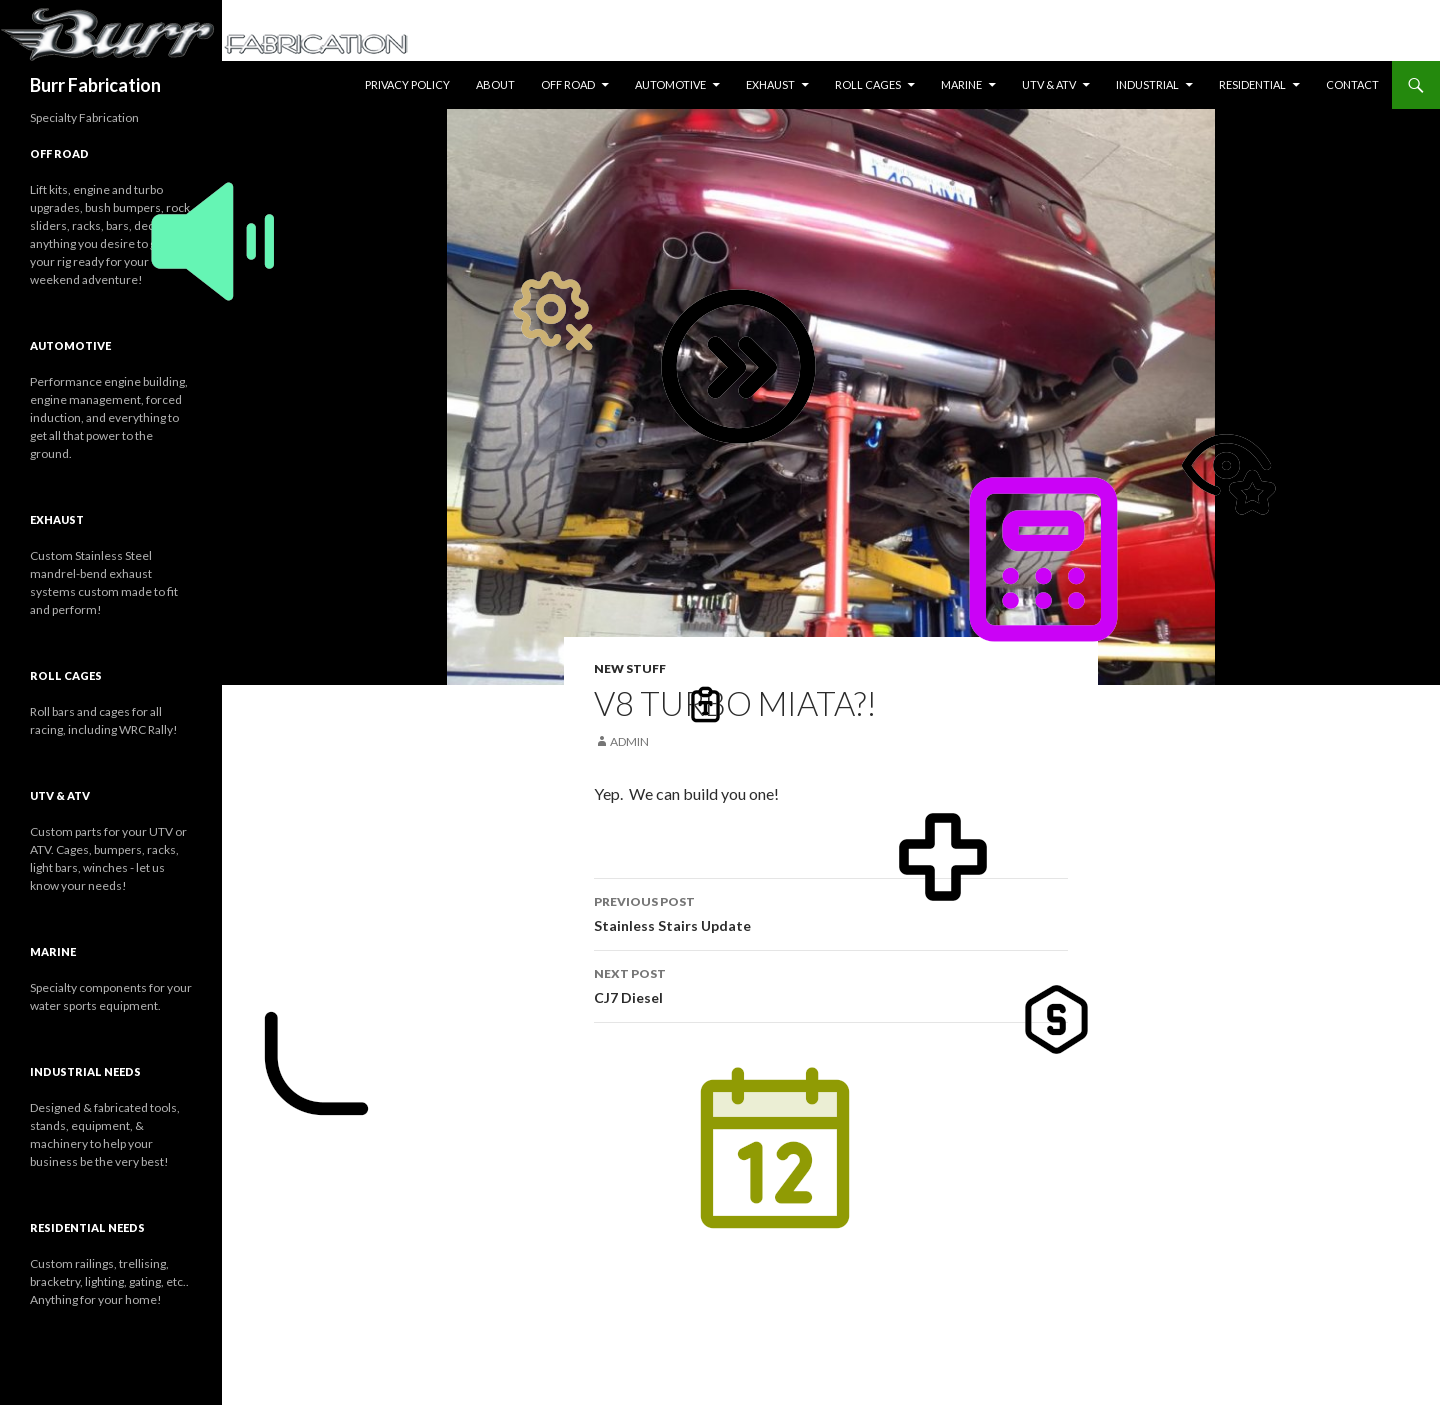  What do you see at coordinates (775, 1154) in the screenshot?
I see `view or open the calendar` at bounding box center [775, 1154].